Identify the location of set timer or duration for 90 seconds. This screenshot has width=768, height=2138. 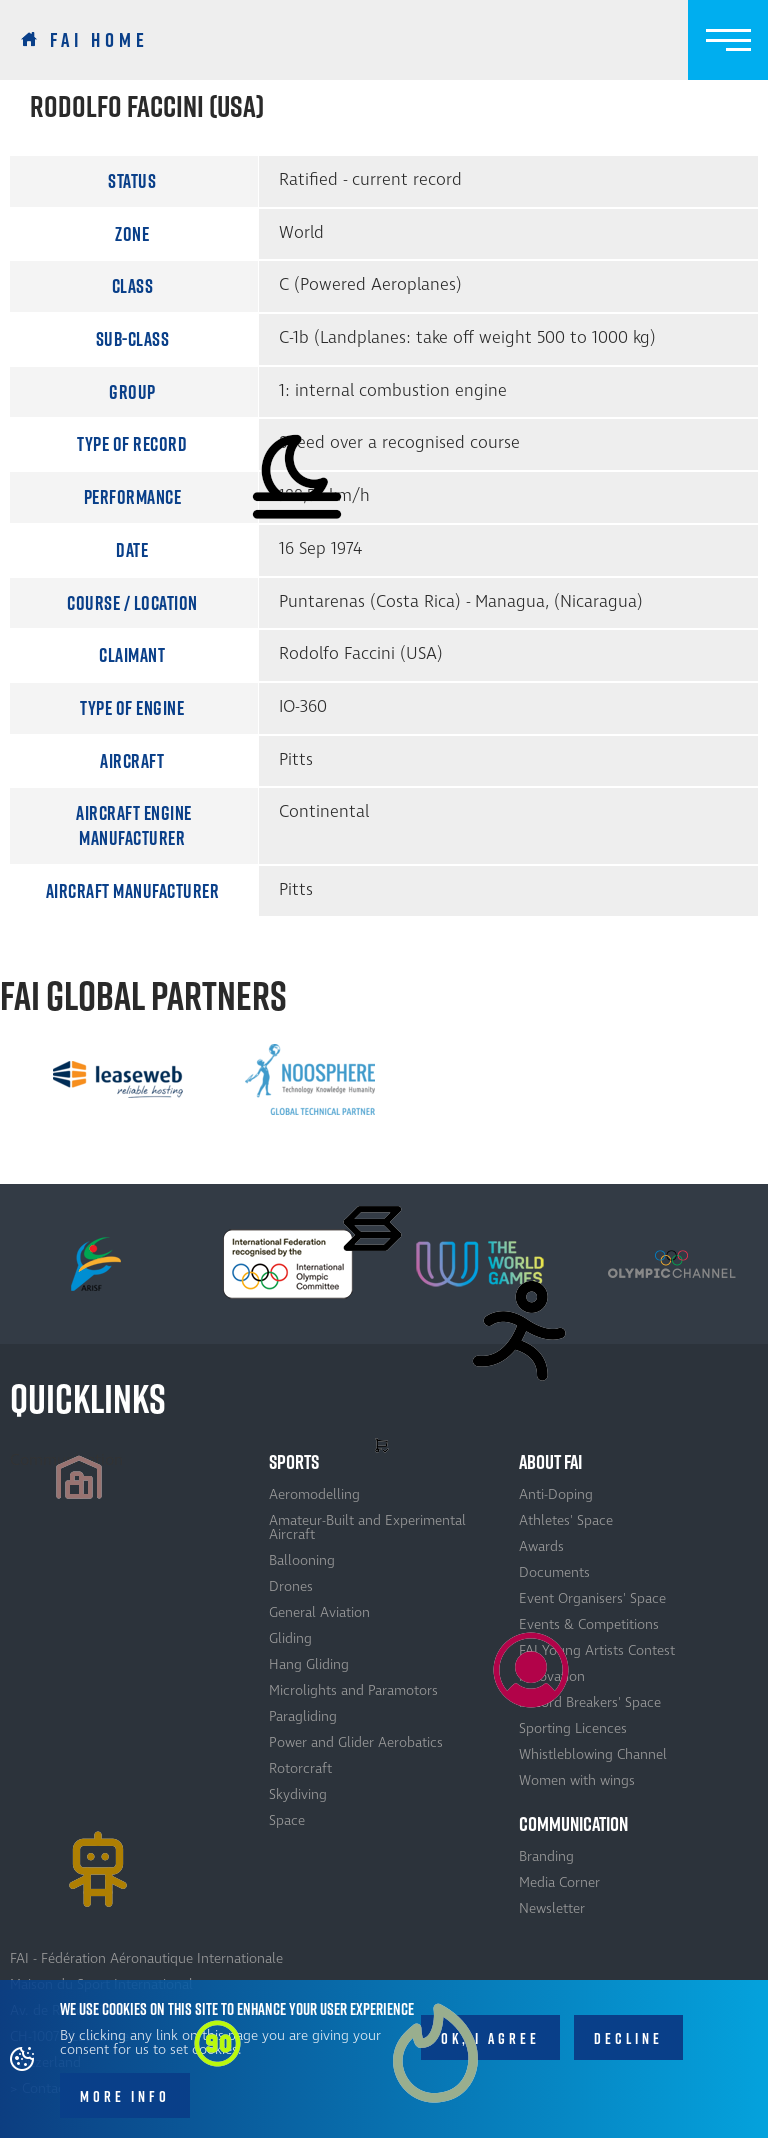
(217, 2043).